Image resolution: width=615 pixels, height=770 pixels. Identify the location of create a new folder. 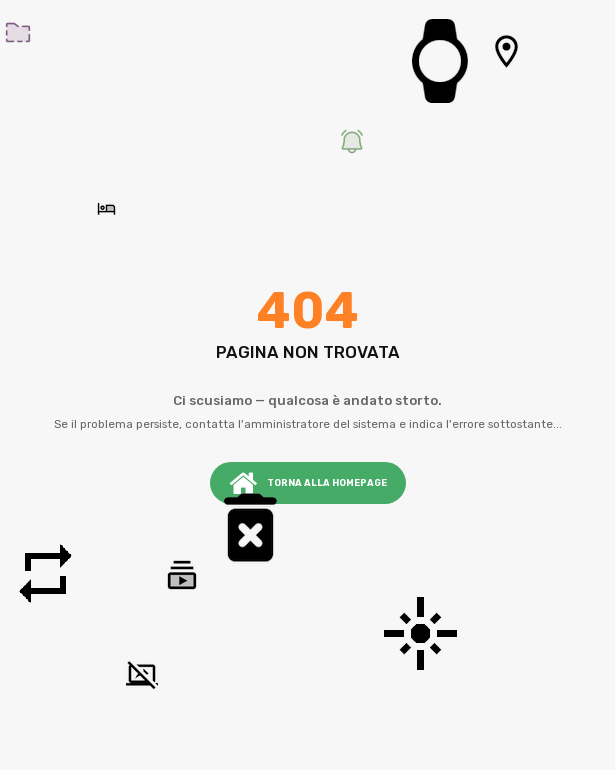
(18, 32).